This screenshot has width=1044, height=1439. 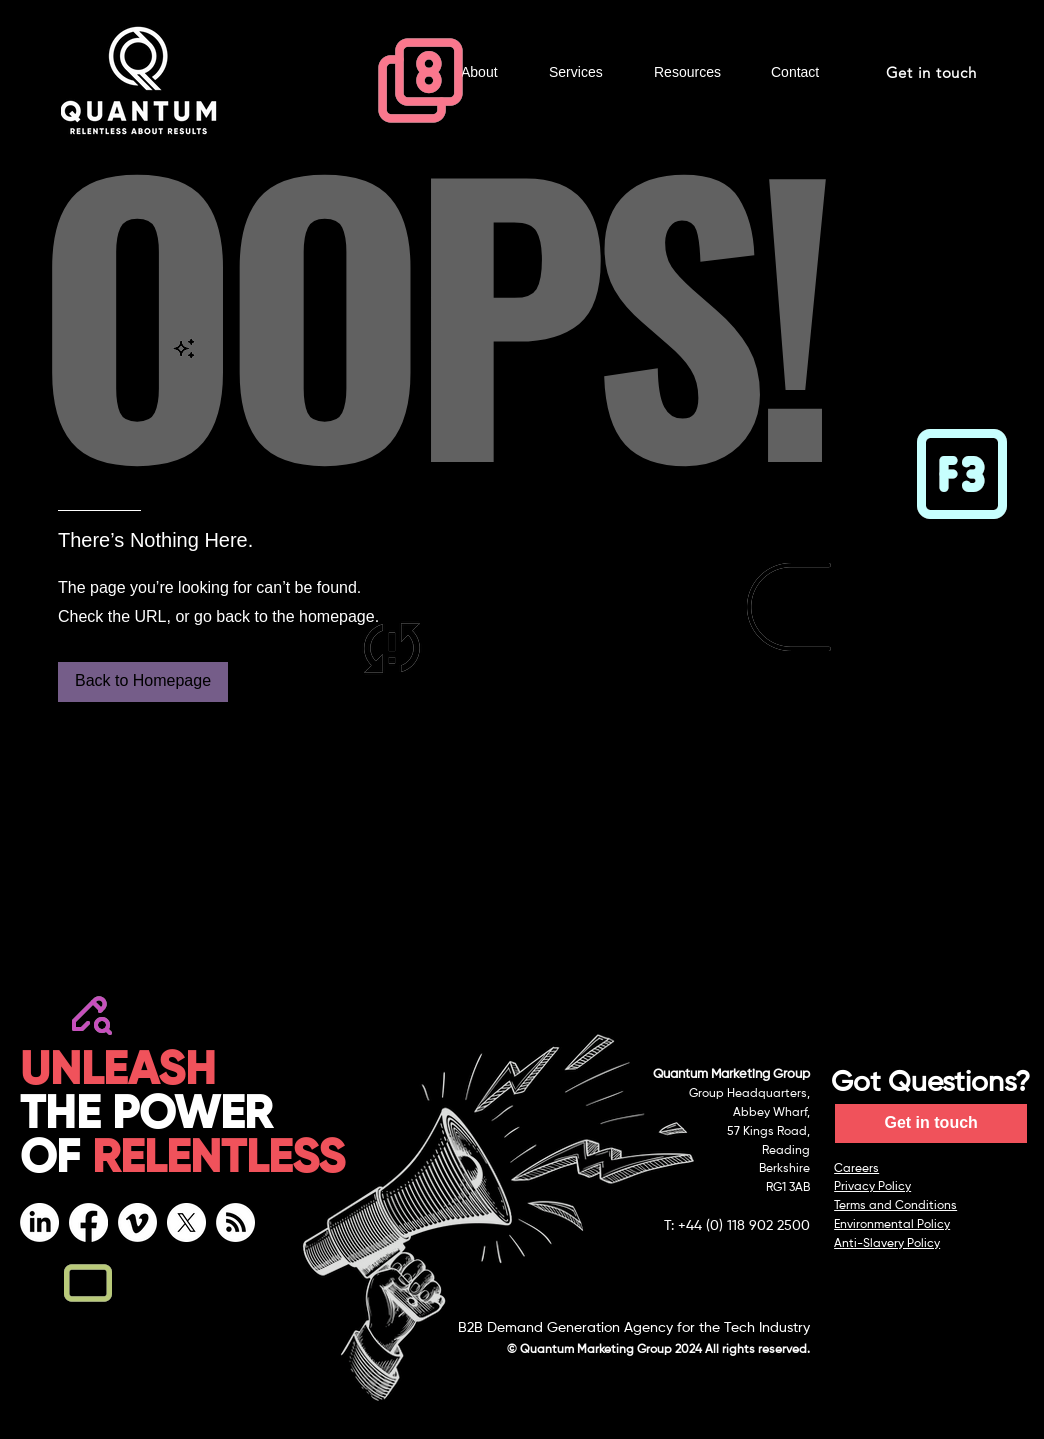 What do you see at coordinates (90, 1013) in the screenshot?
I see `search through edits or revisions` at bounding box center [90, 1013].